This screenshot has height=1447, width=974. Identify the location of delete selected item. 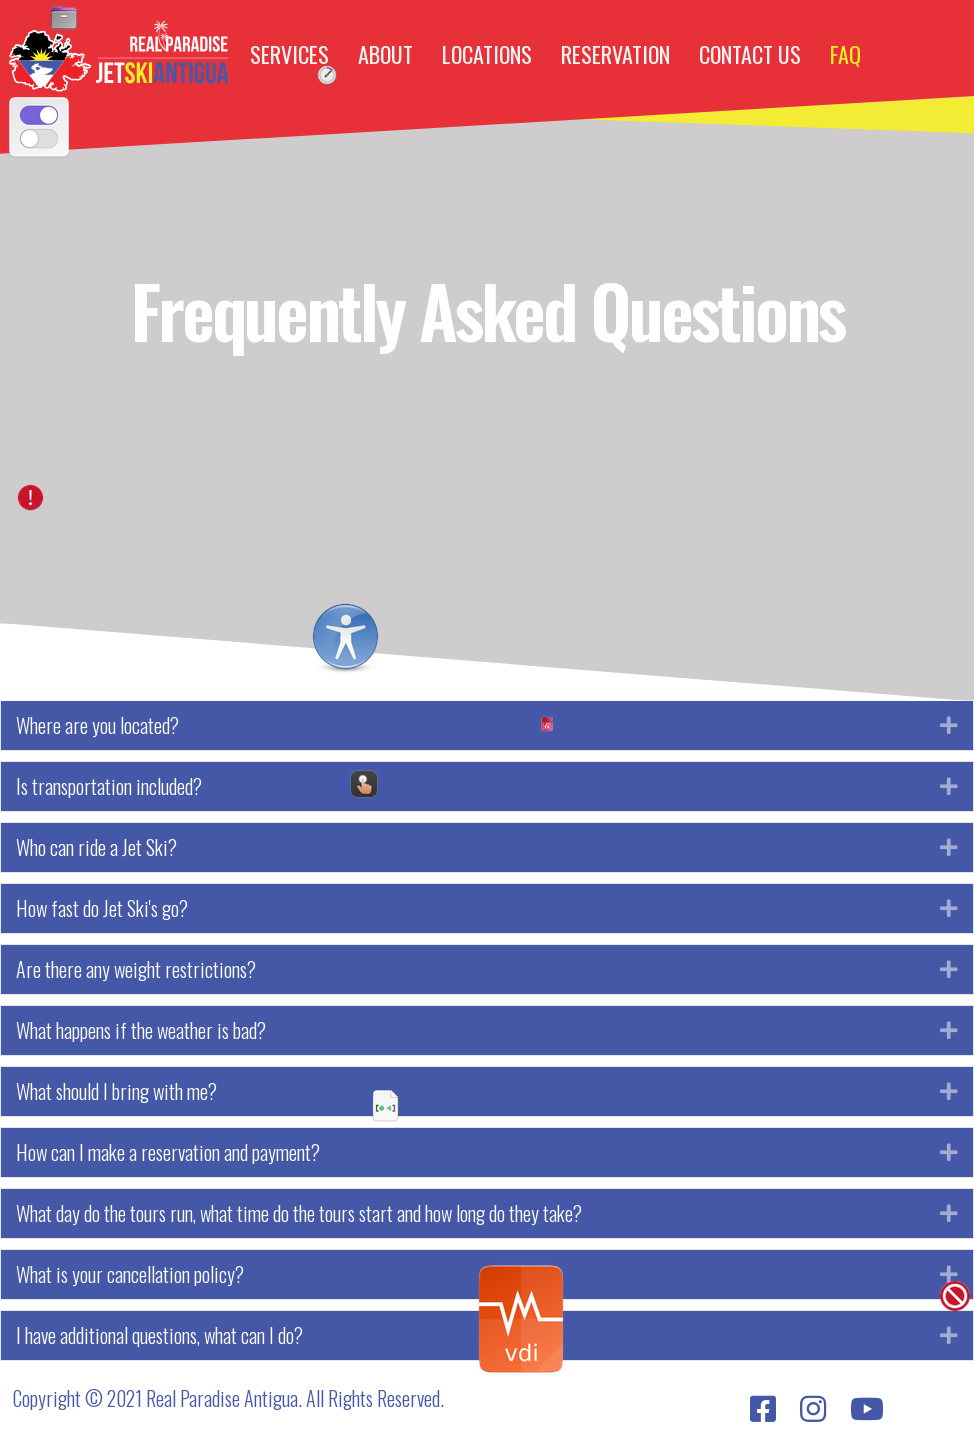
(955, 1296).